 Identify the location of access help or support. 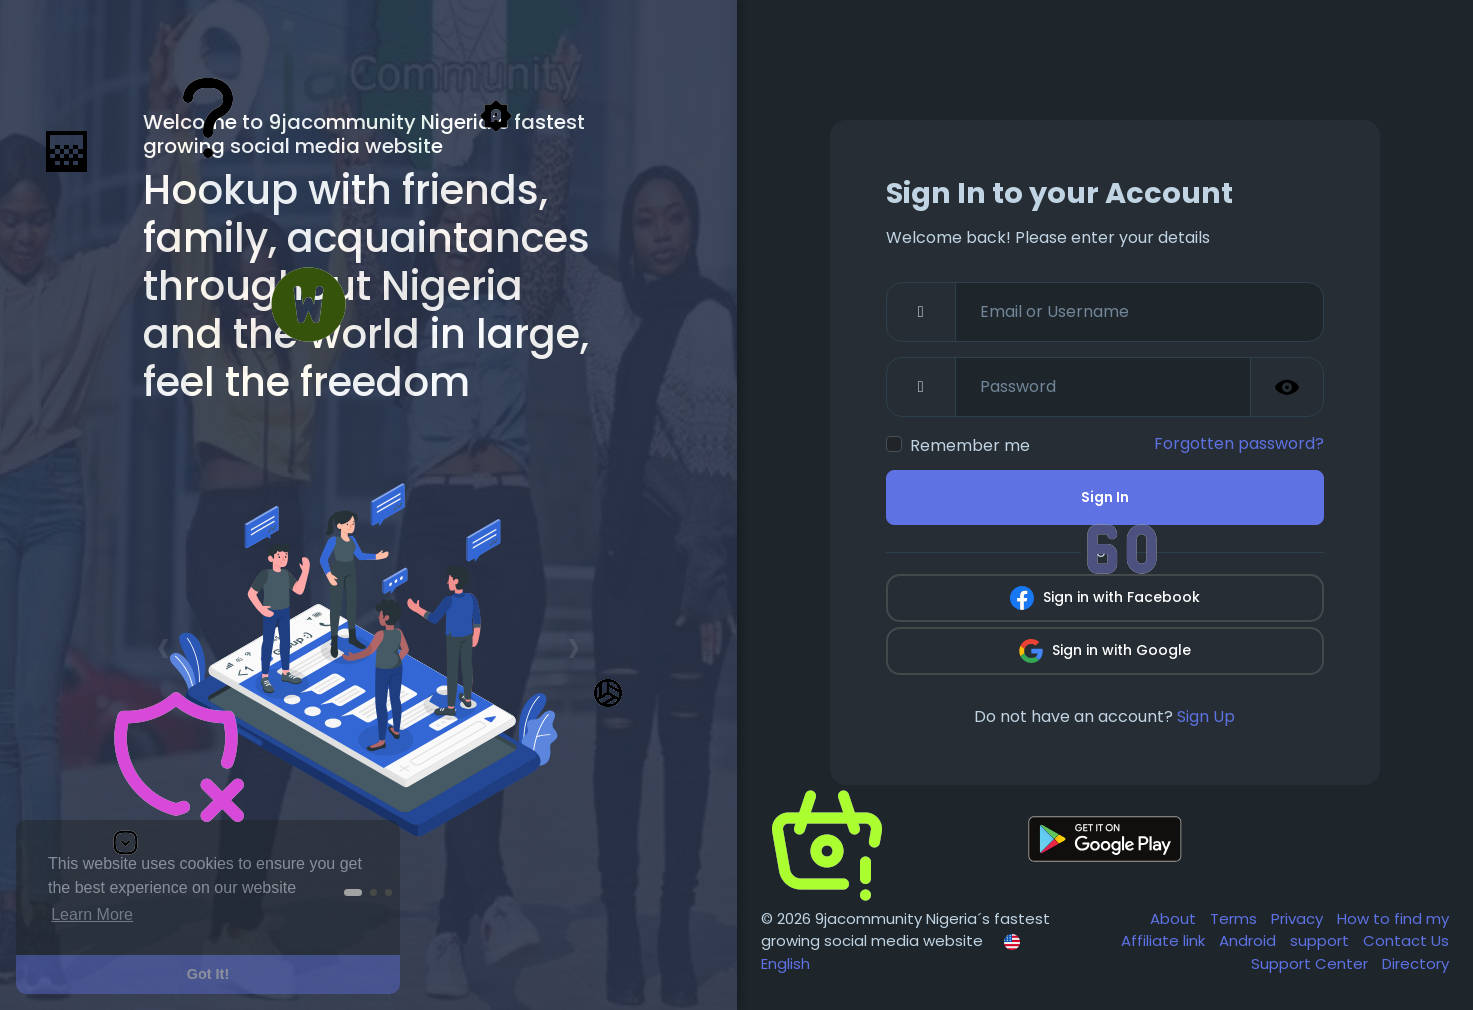
(208, 118).